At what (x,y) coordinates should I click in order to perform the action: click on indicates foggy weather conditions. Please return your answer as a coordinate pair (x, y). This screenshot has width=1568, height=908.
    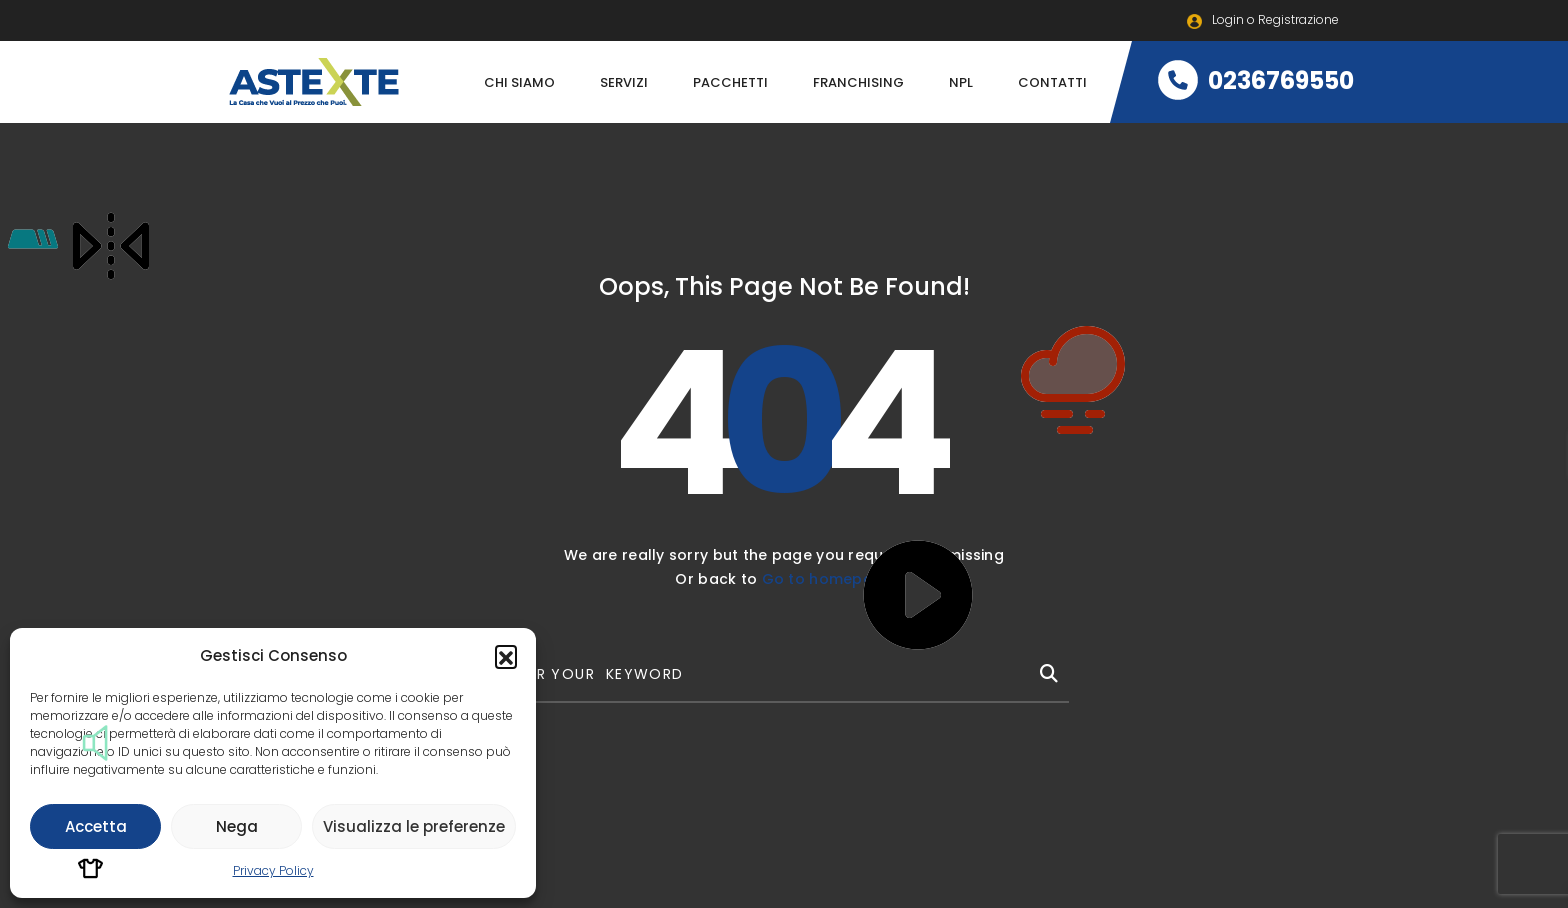
    Looking at the image, I should click on (1073, 378).